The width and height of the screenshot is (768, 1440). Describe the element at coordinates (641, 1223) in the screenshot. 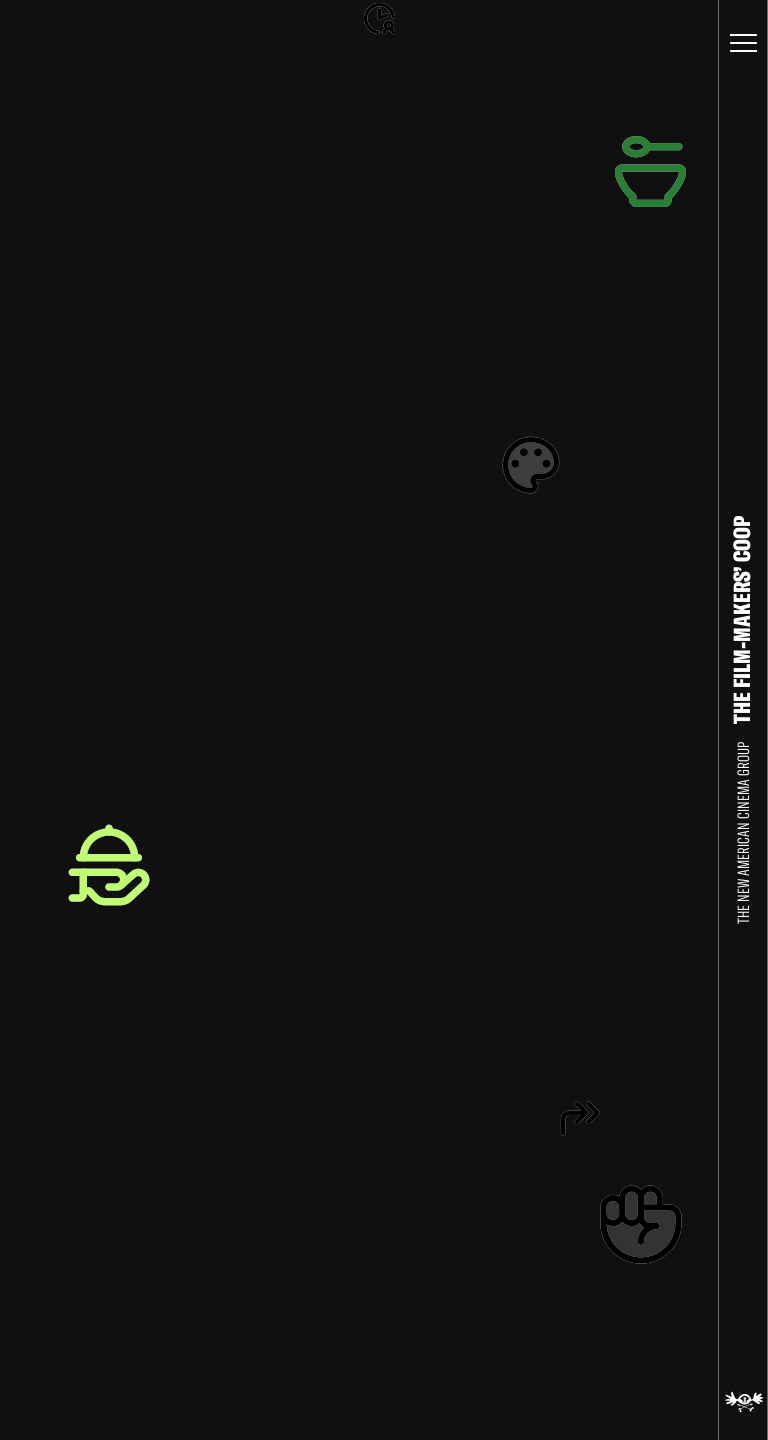

I see `indicates solidarity or support action` at that location.